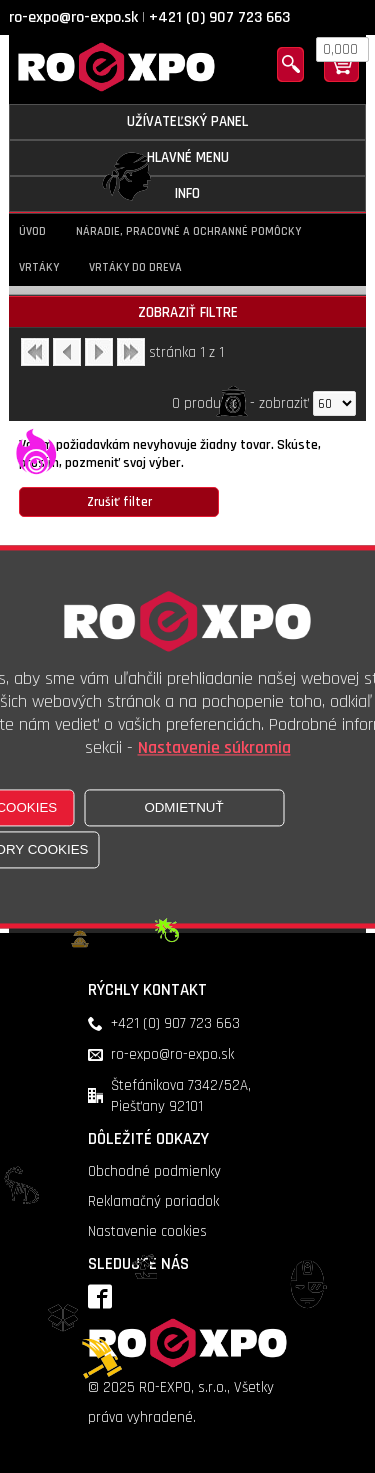  I want to click on the fool tarot card icon, so click(144, 1266).